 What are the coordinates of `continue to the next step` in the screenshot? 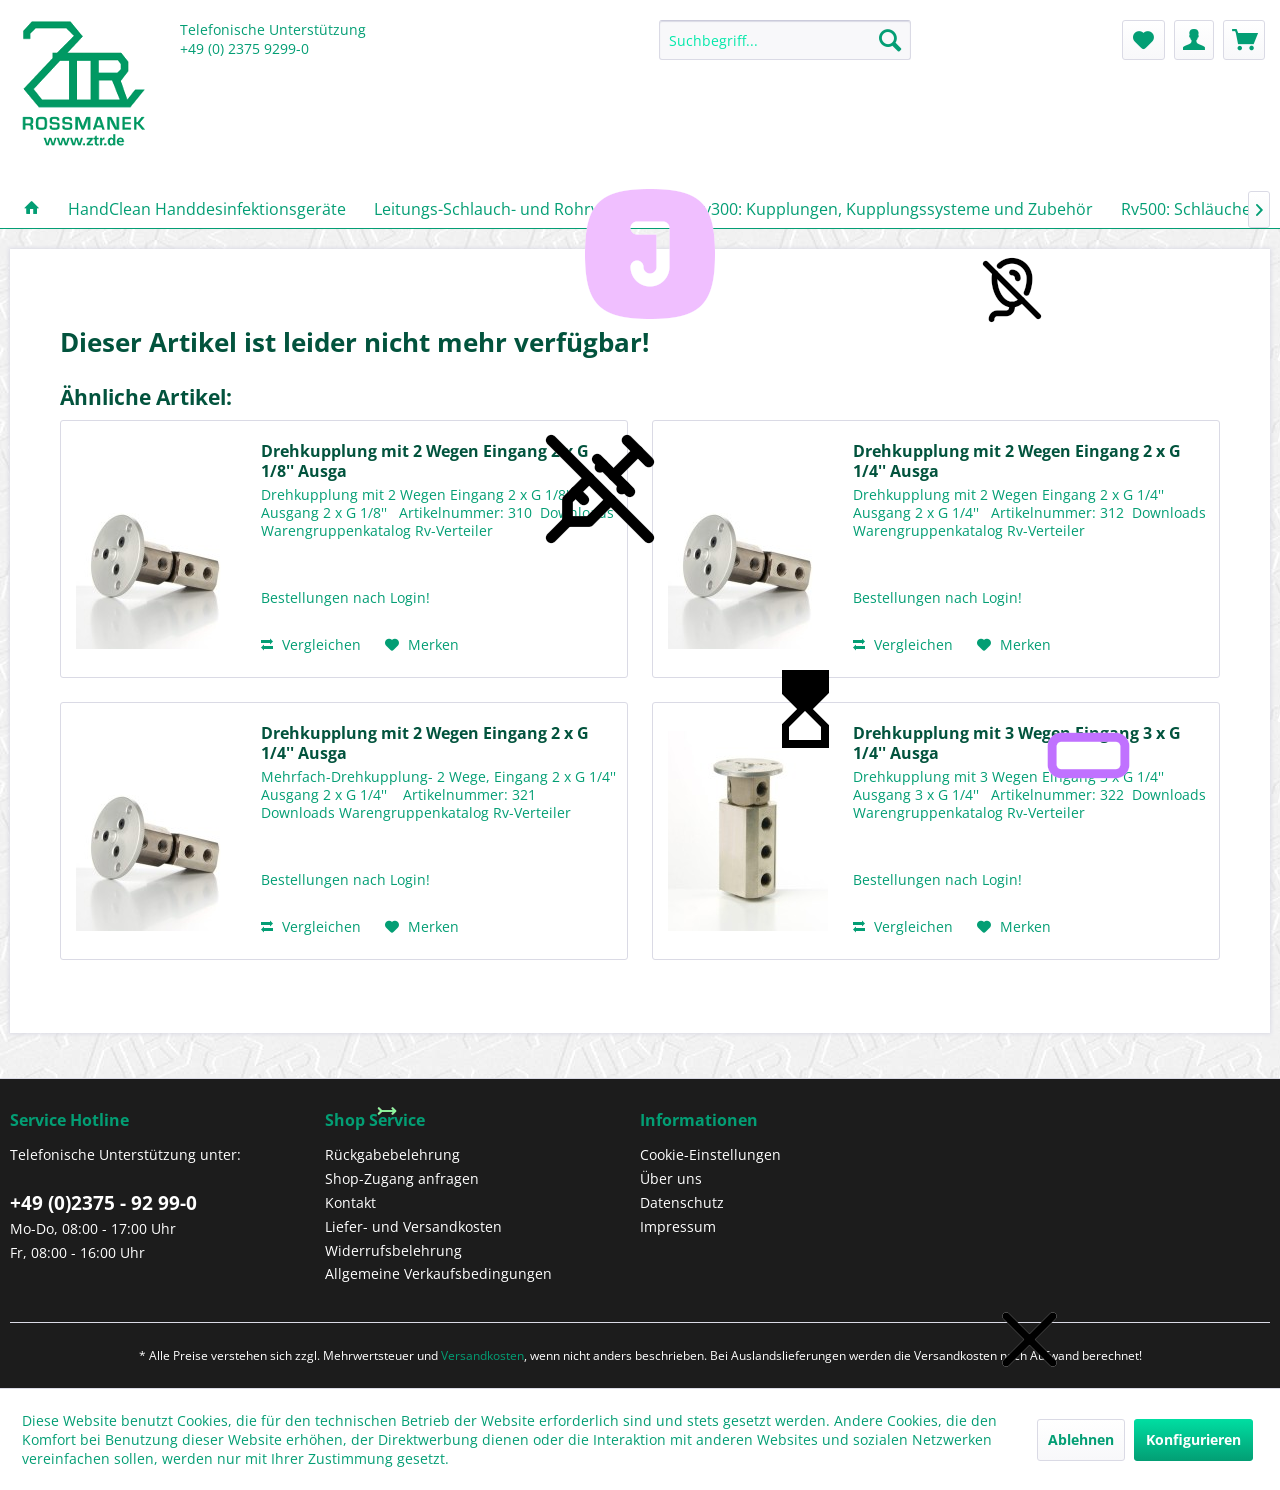 It's located at (387, 1111).